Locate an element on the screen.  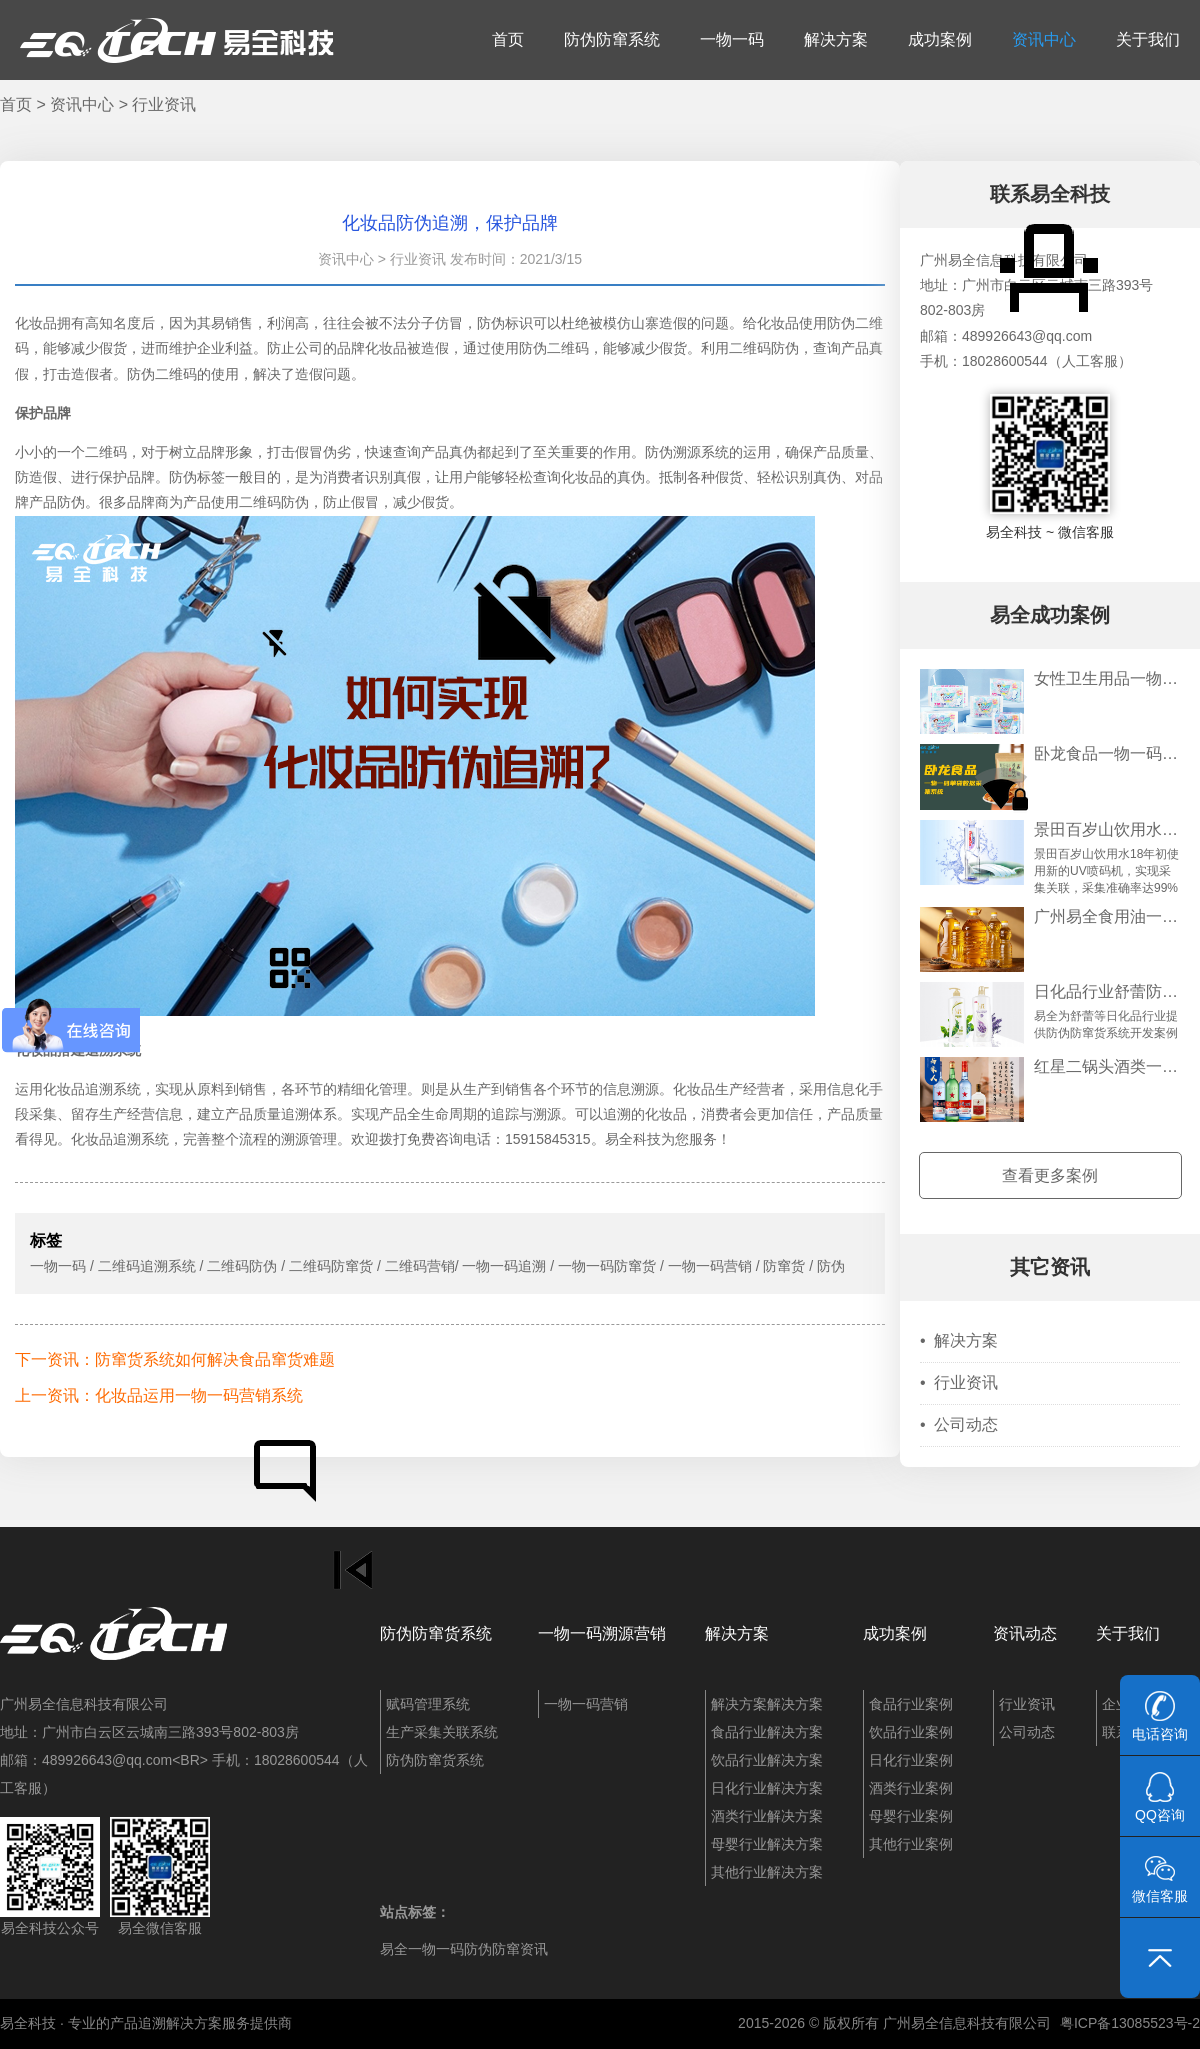
indicates an unencrypted or insecure email connection is located at coordinates (514, 614).